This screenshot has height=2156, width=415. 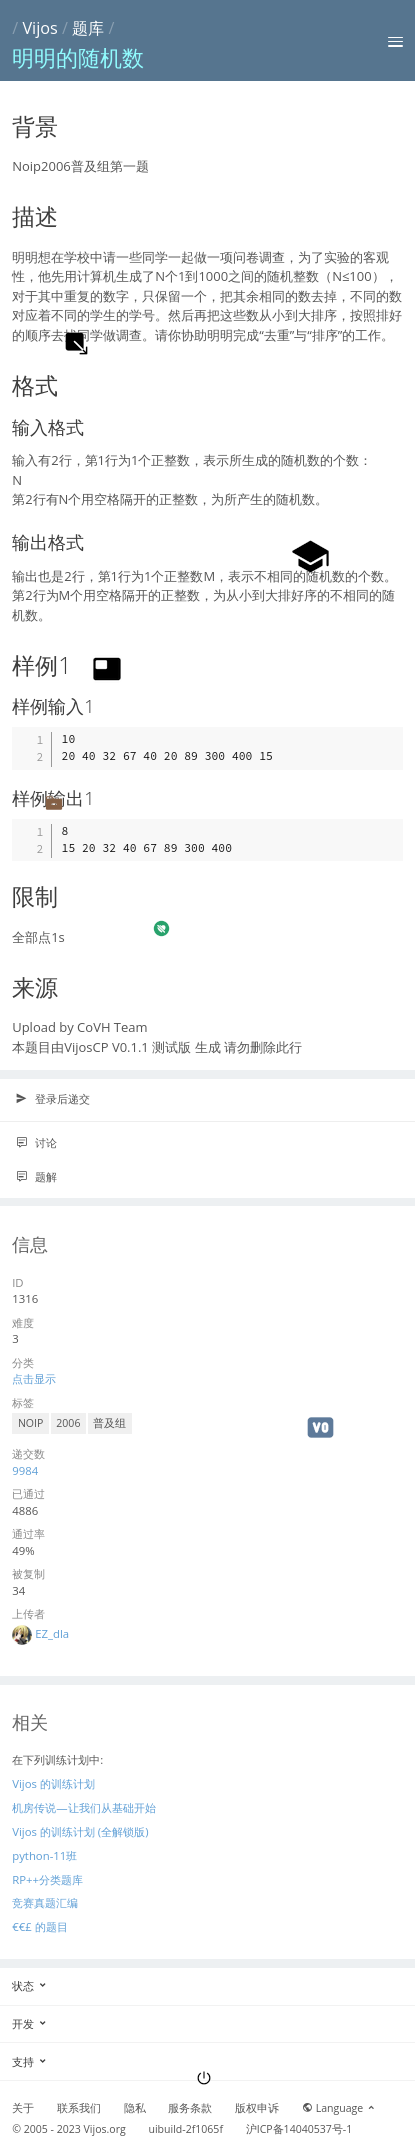 What do you see at coordinates (161, 928) in the screenshot?
I see `remove from favorites` at bounding box center [161, 928].